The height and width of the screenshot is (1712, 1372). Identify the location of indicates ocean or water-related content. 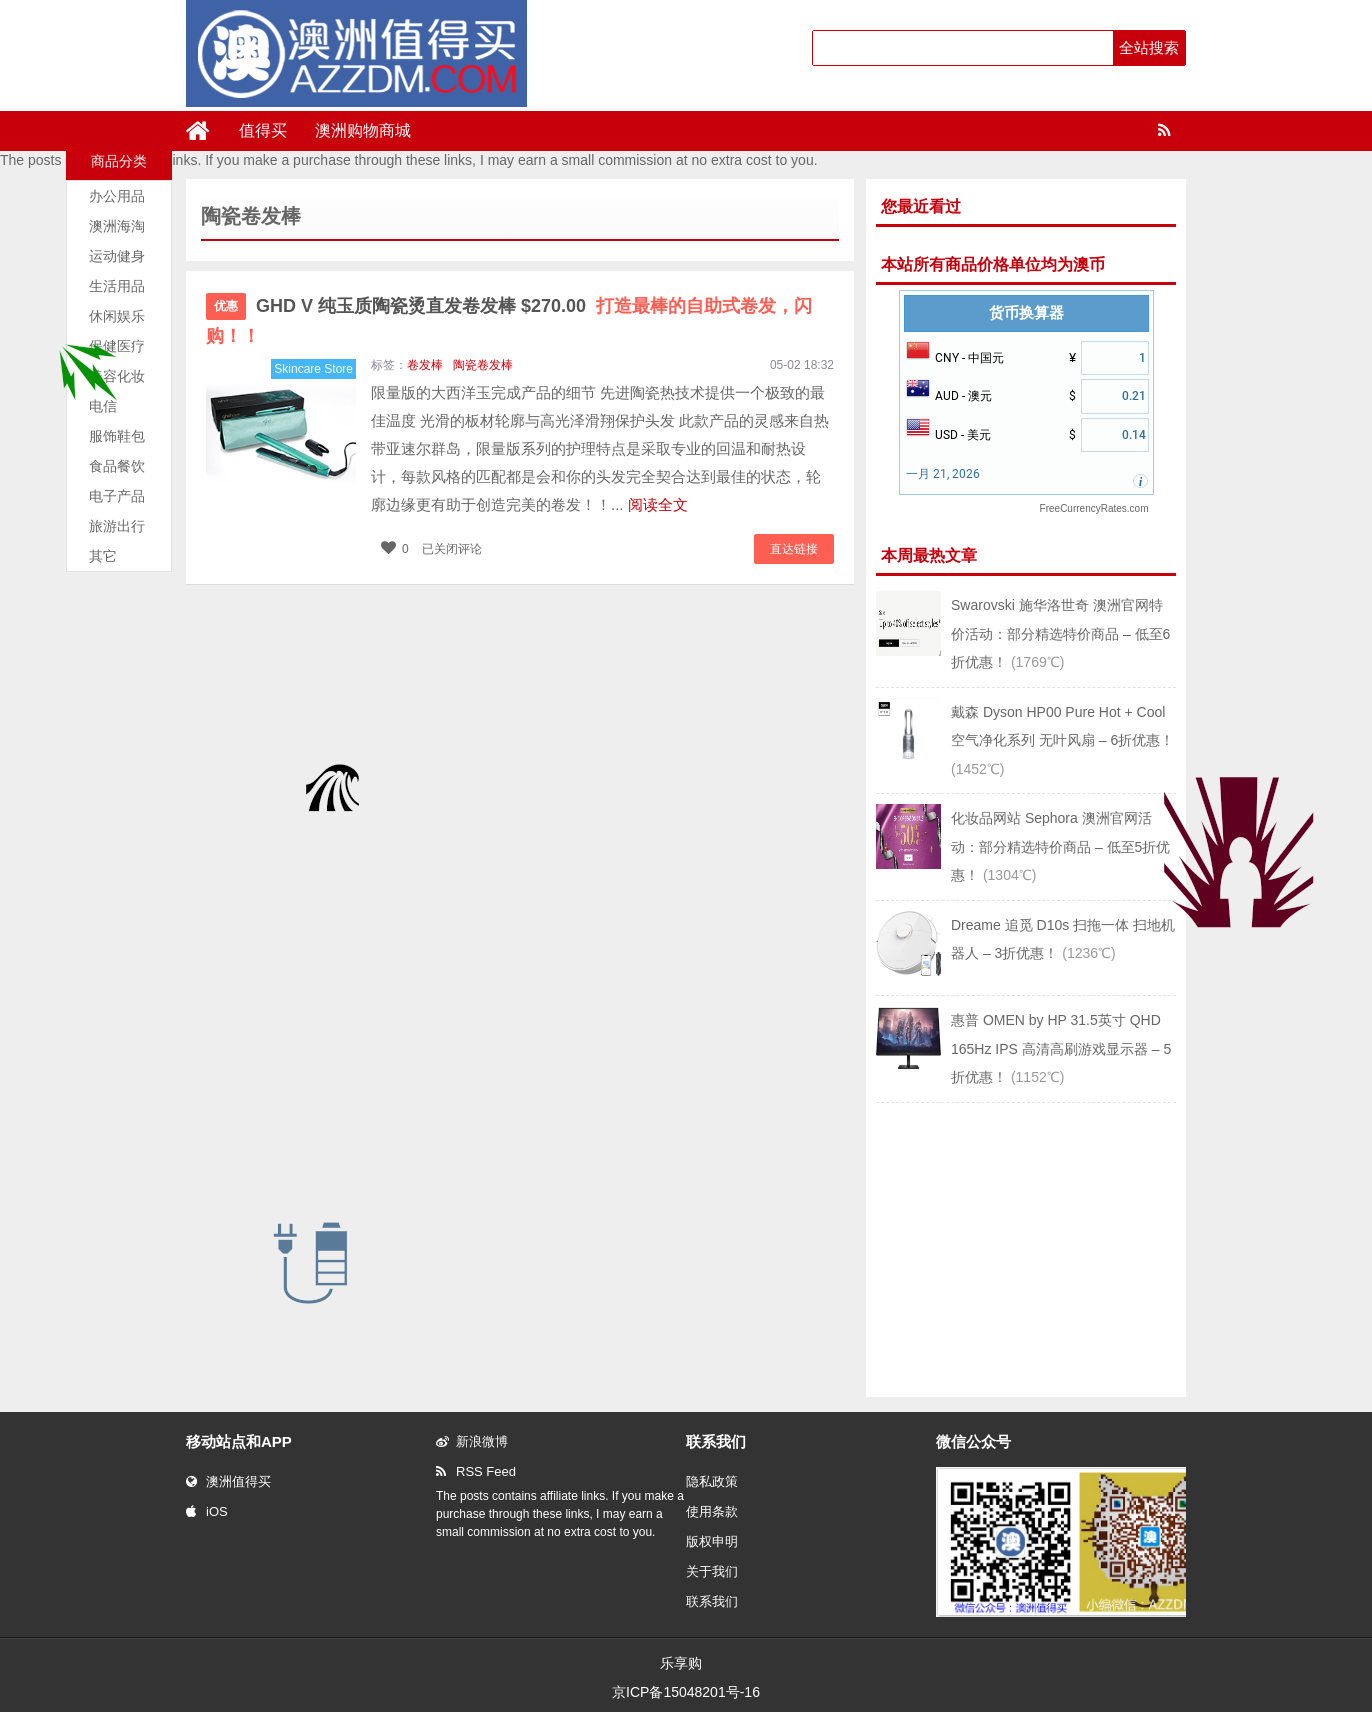
(332, 784).